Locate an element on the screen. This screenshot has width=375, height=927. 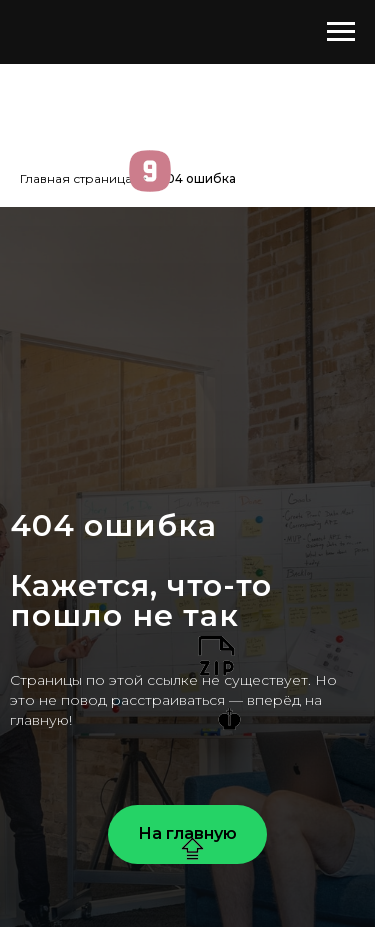
upload file or content is located at coordinates (192, 849).